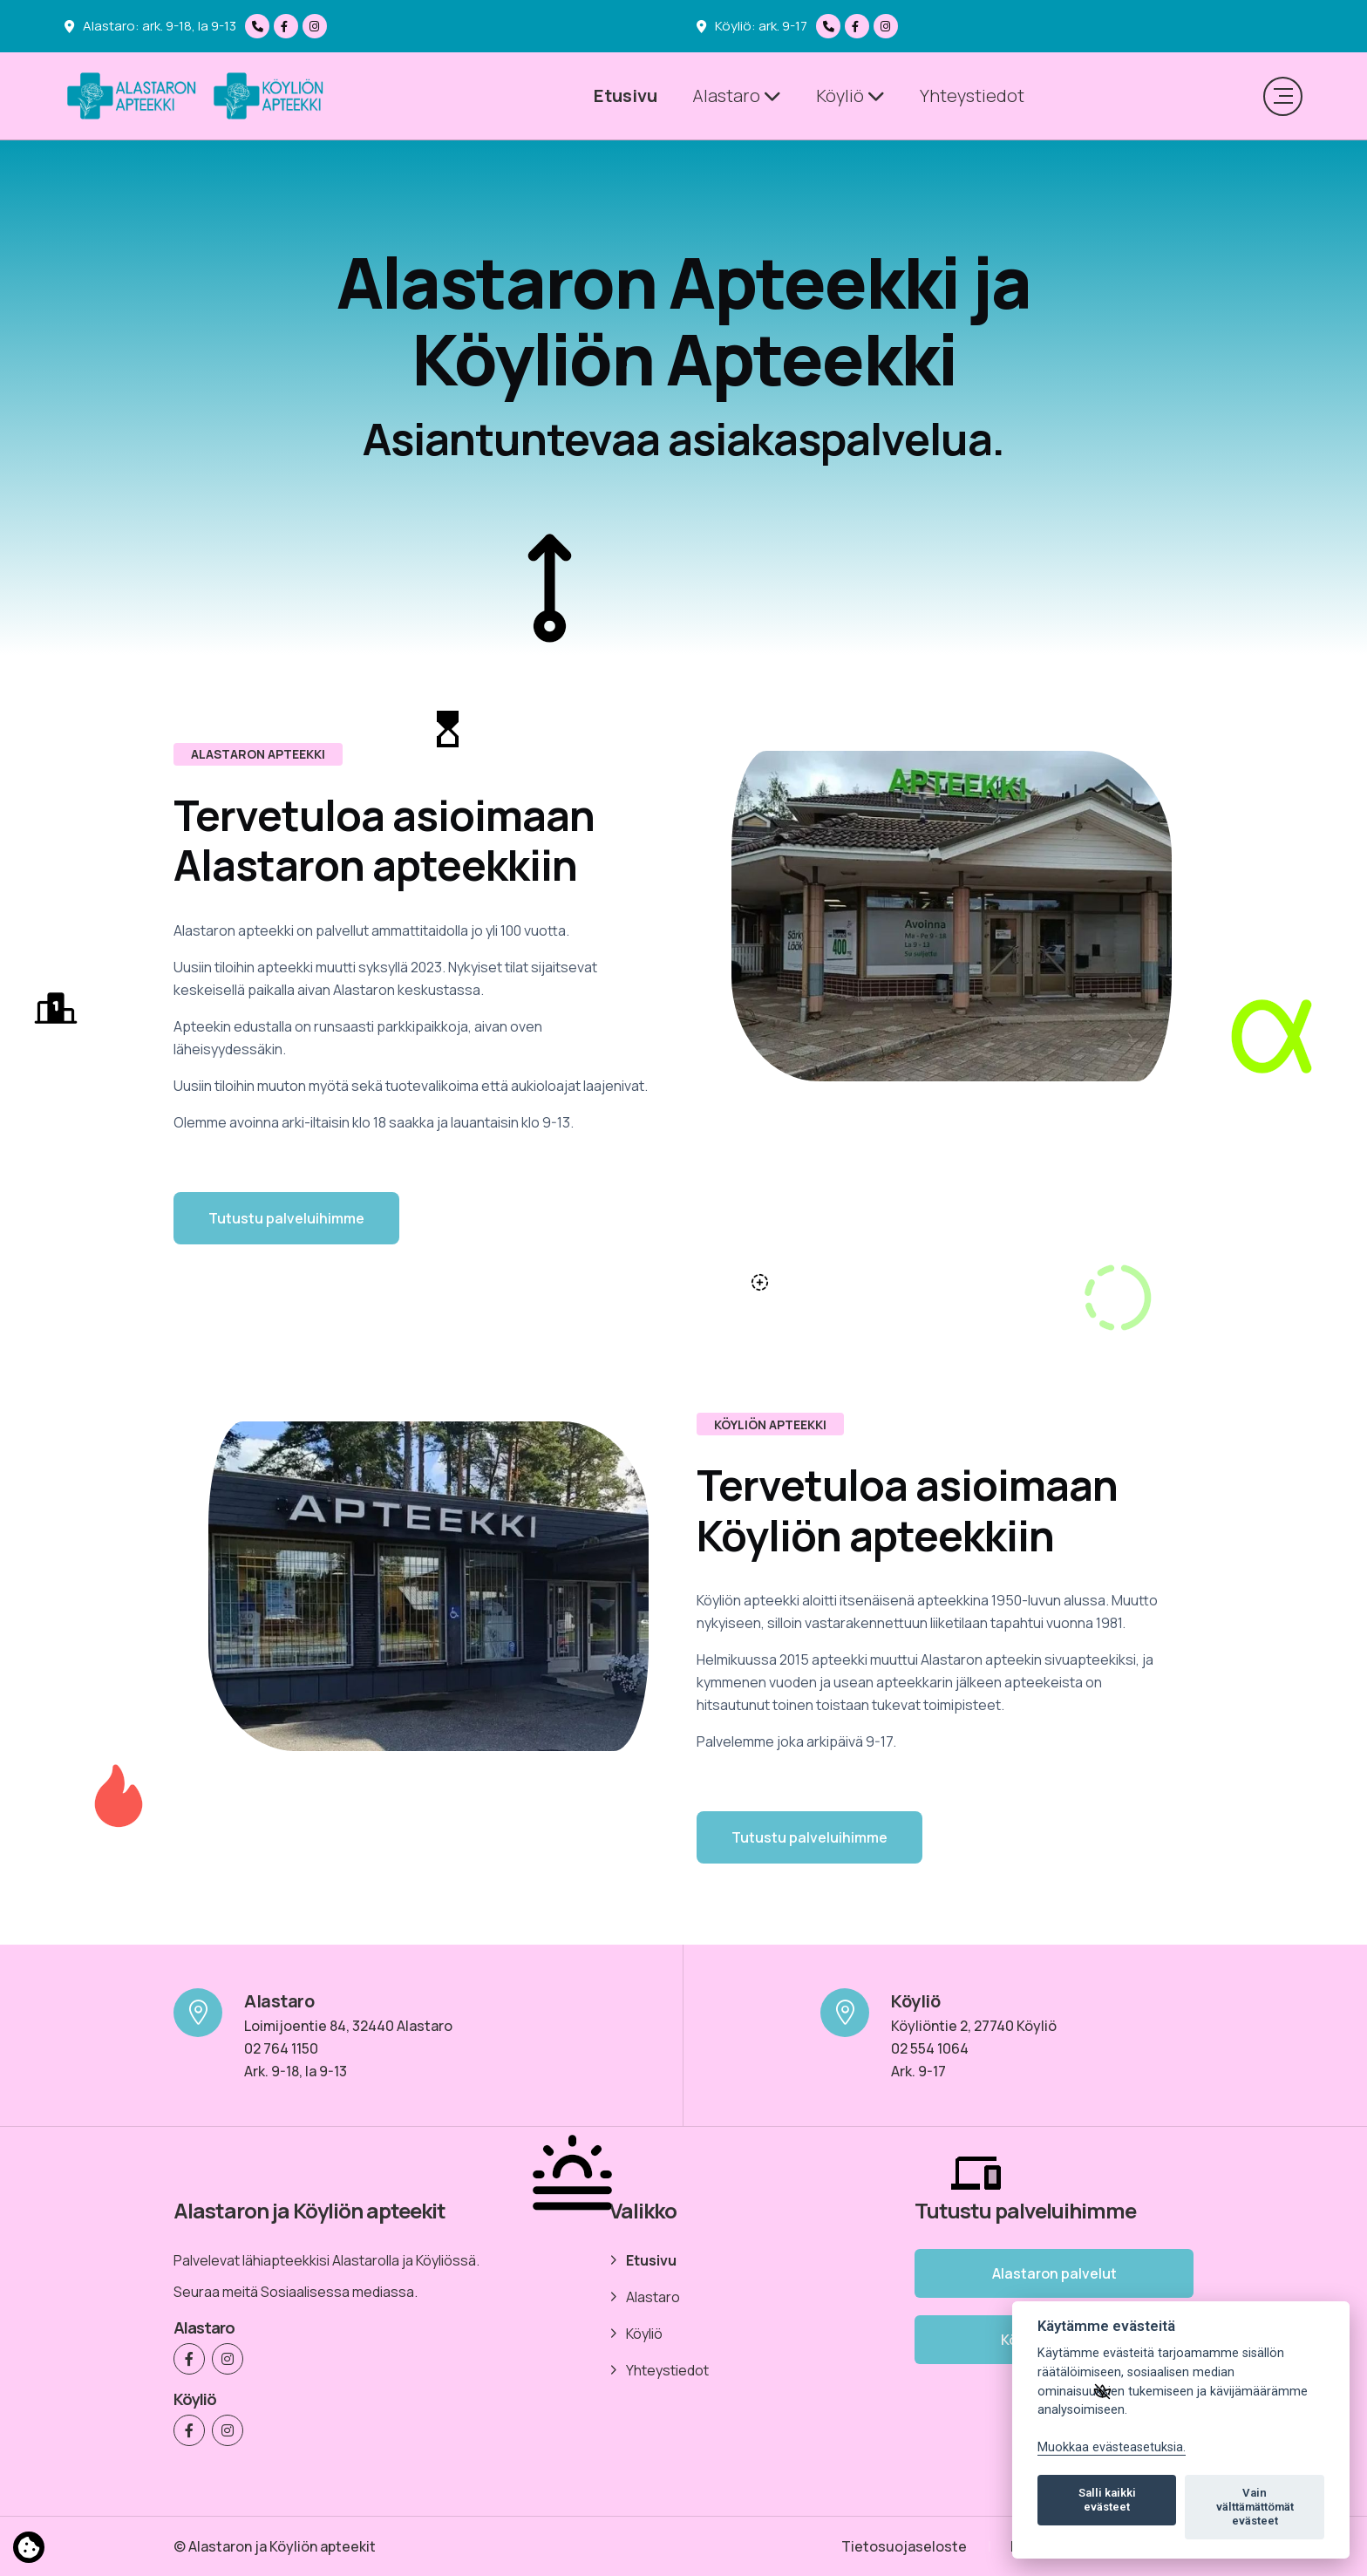  Describe the element at coordinates (1274, 1036) in the screenshot. I see `indicates alpha version or early release software` at that location.